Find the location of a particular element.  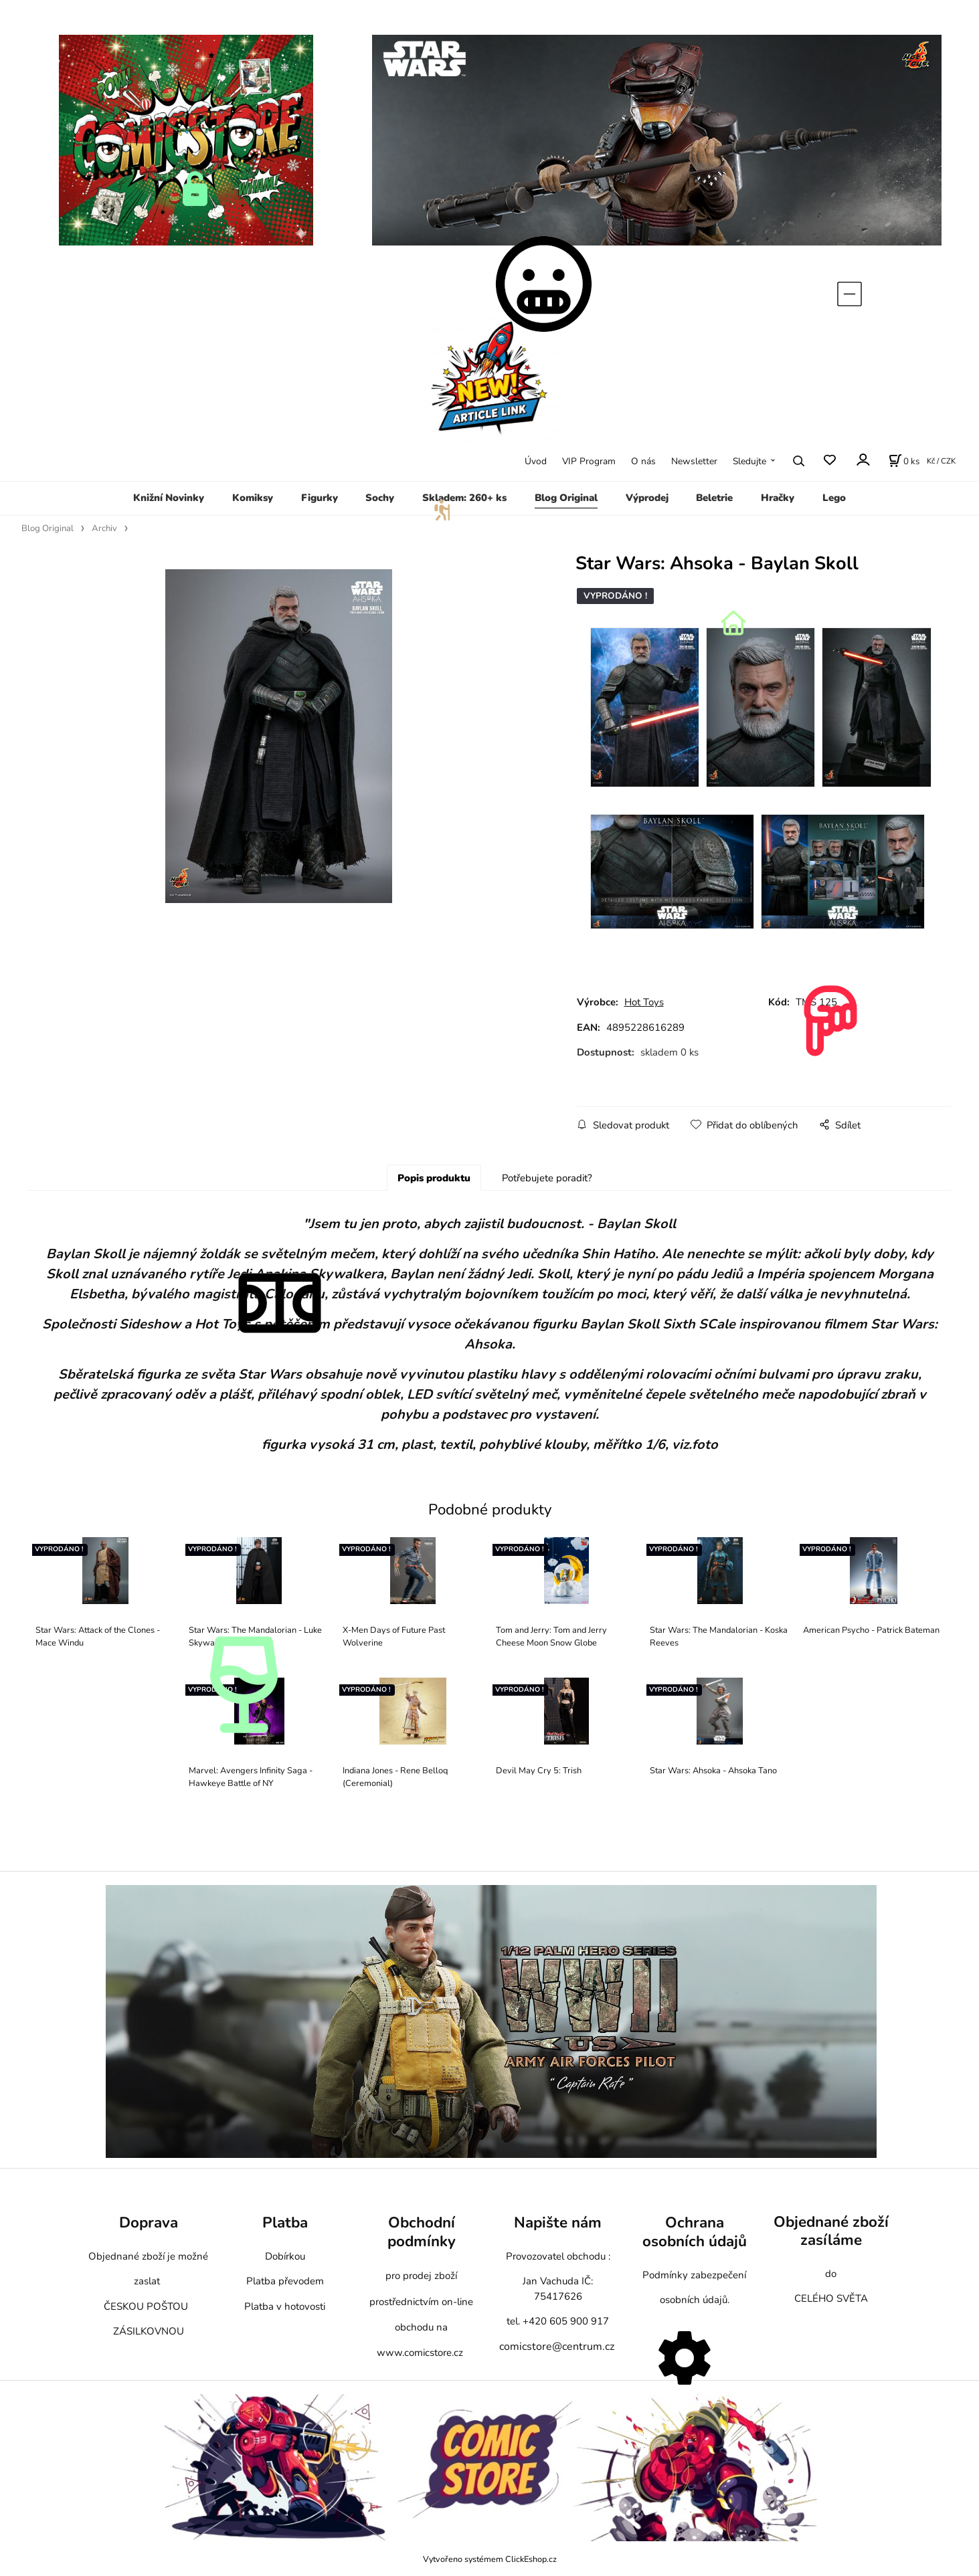

go to home screen is located at coordinates (733, 623).